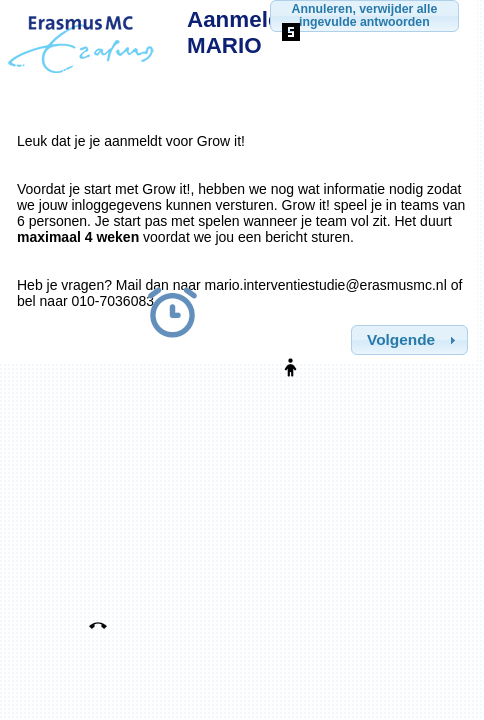  I want to click on set or view alarms, so click(172, 312).